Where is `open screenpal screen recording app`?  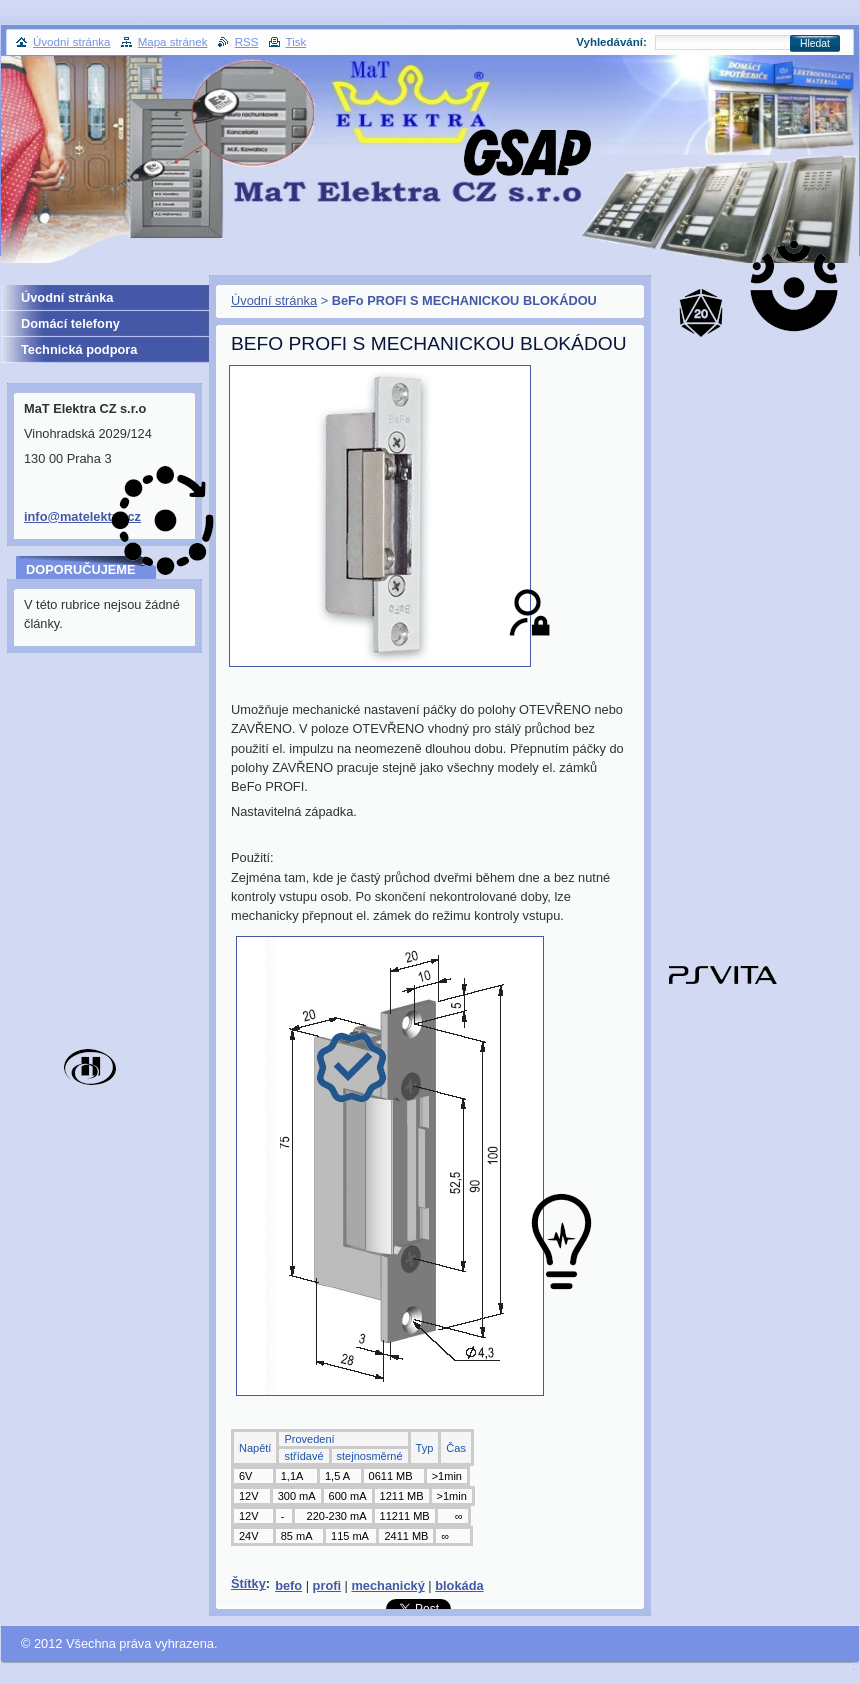
open screenpal screen recording app is located at coordinates (794, 287).